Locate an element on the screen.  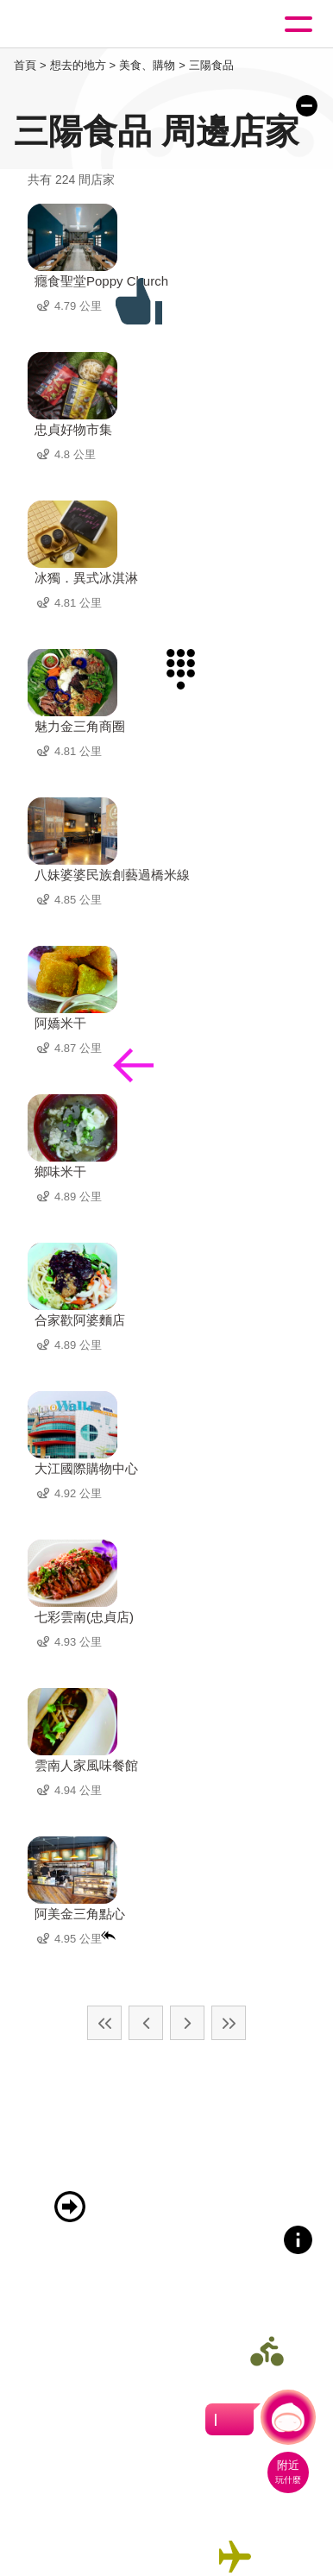
remove an item from a list is located at coordinates (306, 105).